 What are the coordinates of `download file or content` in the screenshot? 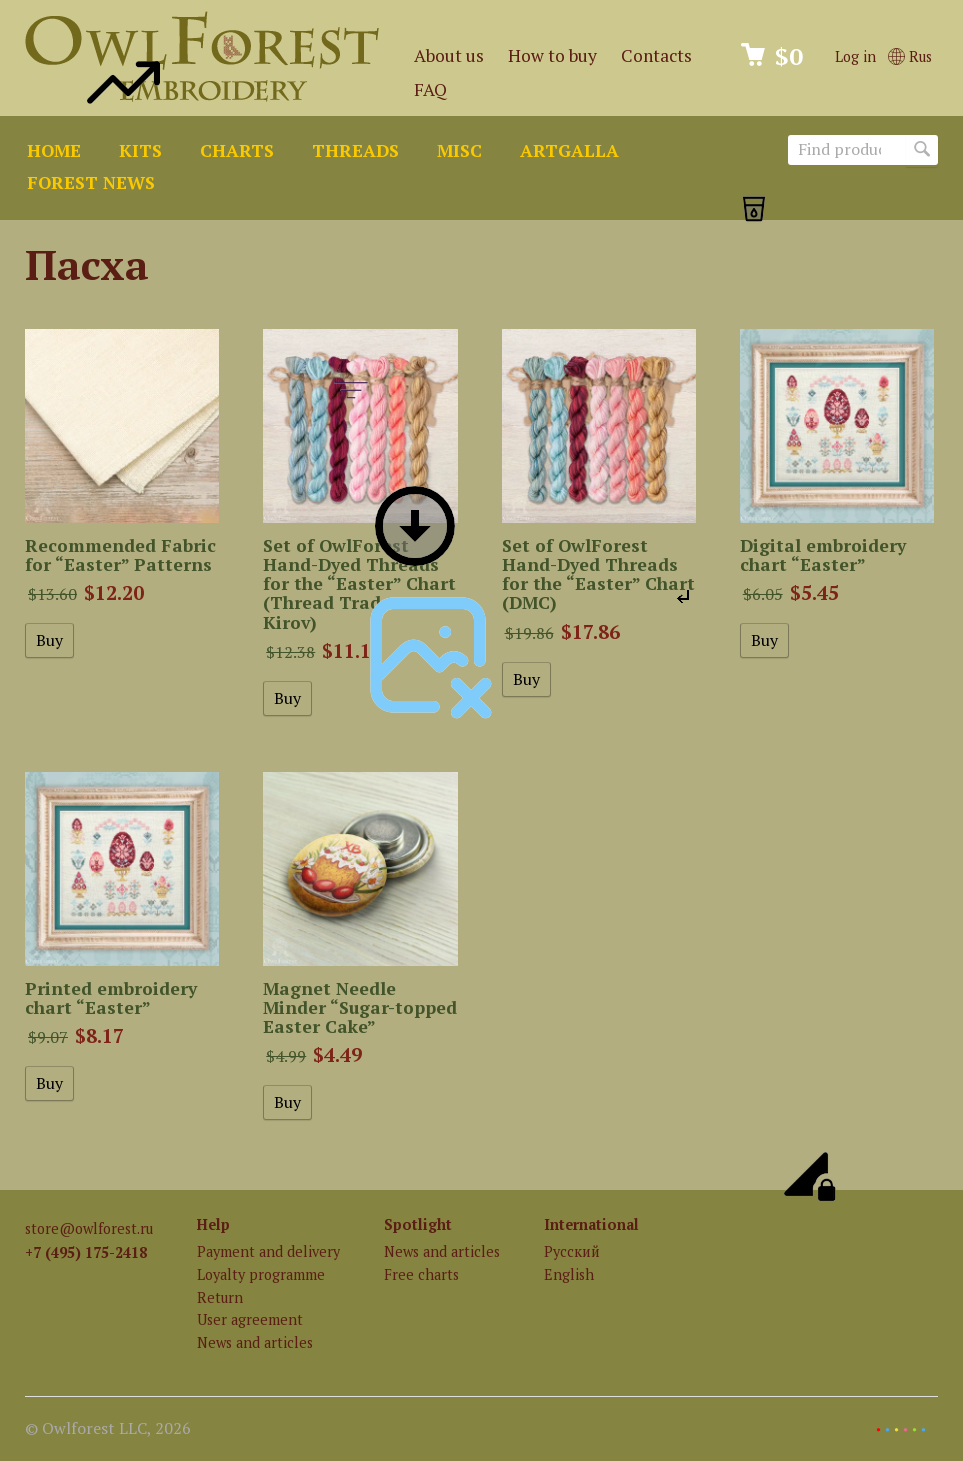 It's located at (415, 526).